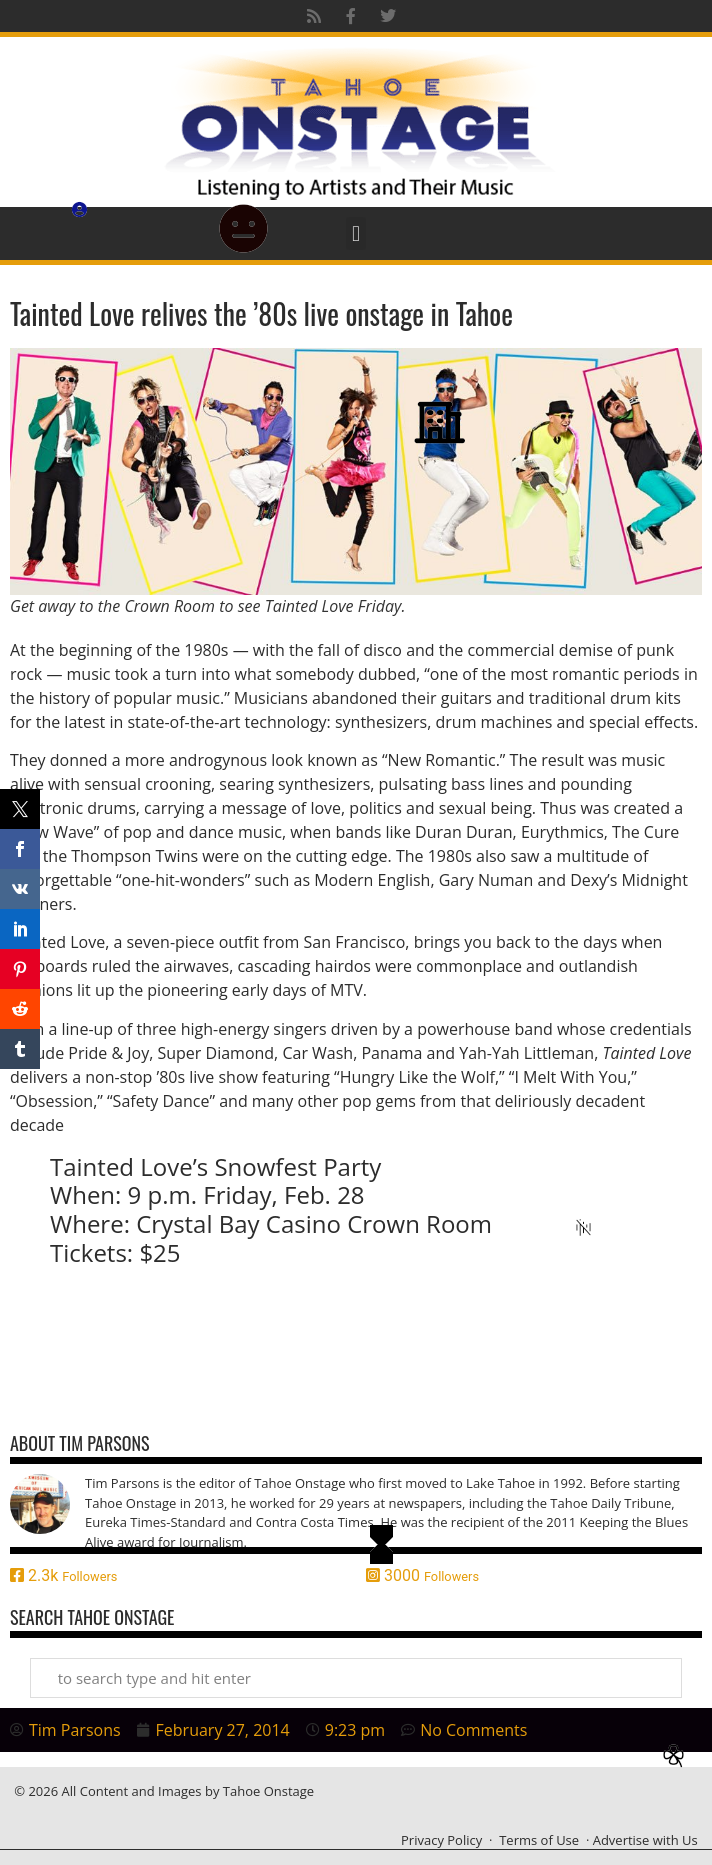 The width and height of the screenshot is (712, 1865). What do you see at coordinates (583, 1227) in the screenshot?
I see `audio waveform muted or disabled` at bounding box center [583, 1227].